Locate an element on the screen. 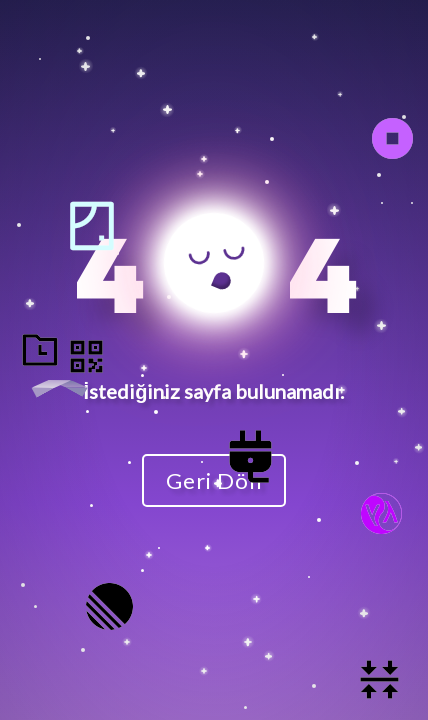 This screenshot has height=720, width=428. align objects vertically to center is located at coordinates (379, 679).